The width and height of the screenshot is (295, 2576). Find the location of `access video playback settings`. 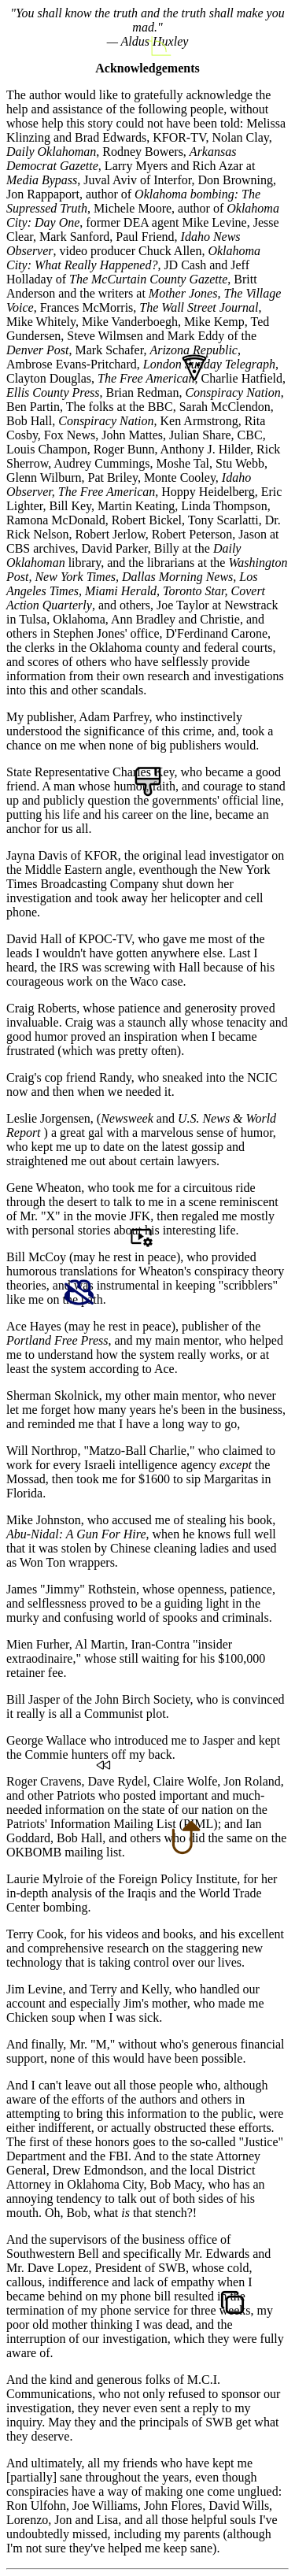

access video playback settings is located at coordinates (141, 1236).